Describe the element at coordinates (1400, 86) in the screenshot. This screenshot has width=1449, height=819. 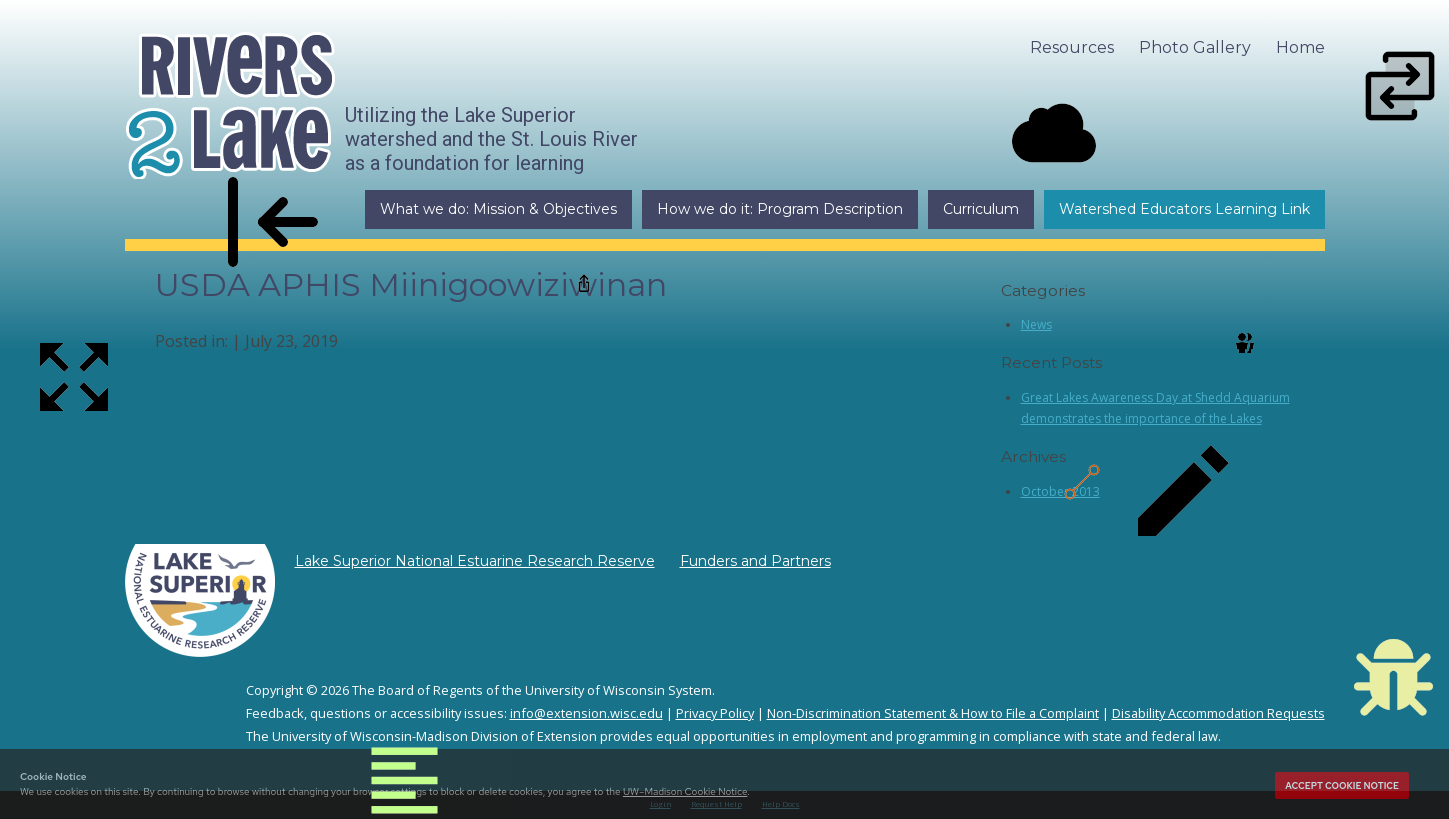
I see `swap or exchange items` at that location.